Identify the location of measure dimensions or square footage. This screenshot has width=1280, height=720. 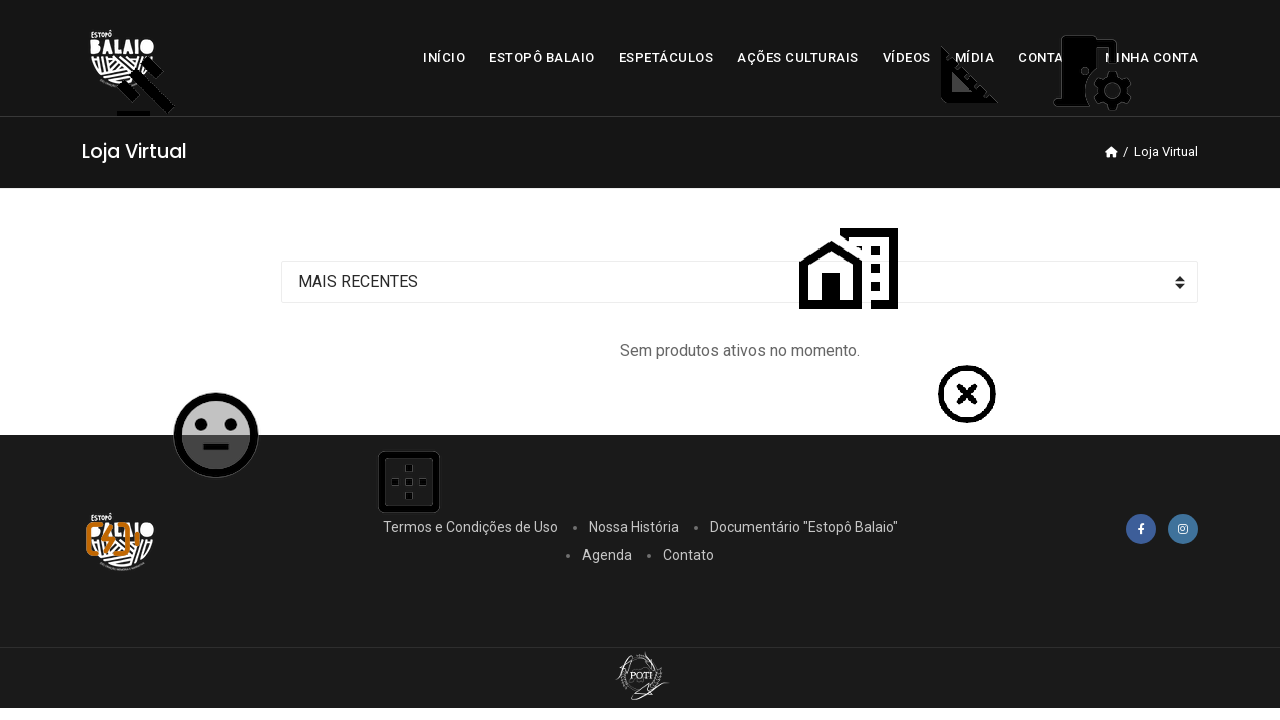
(969, 74).